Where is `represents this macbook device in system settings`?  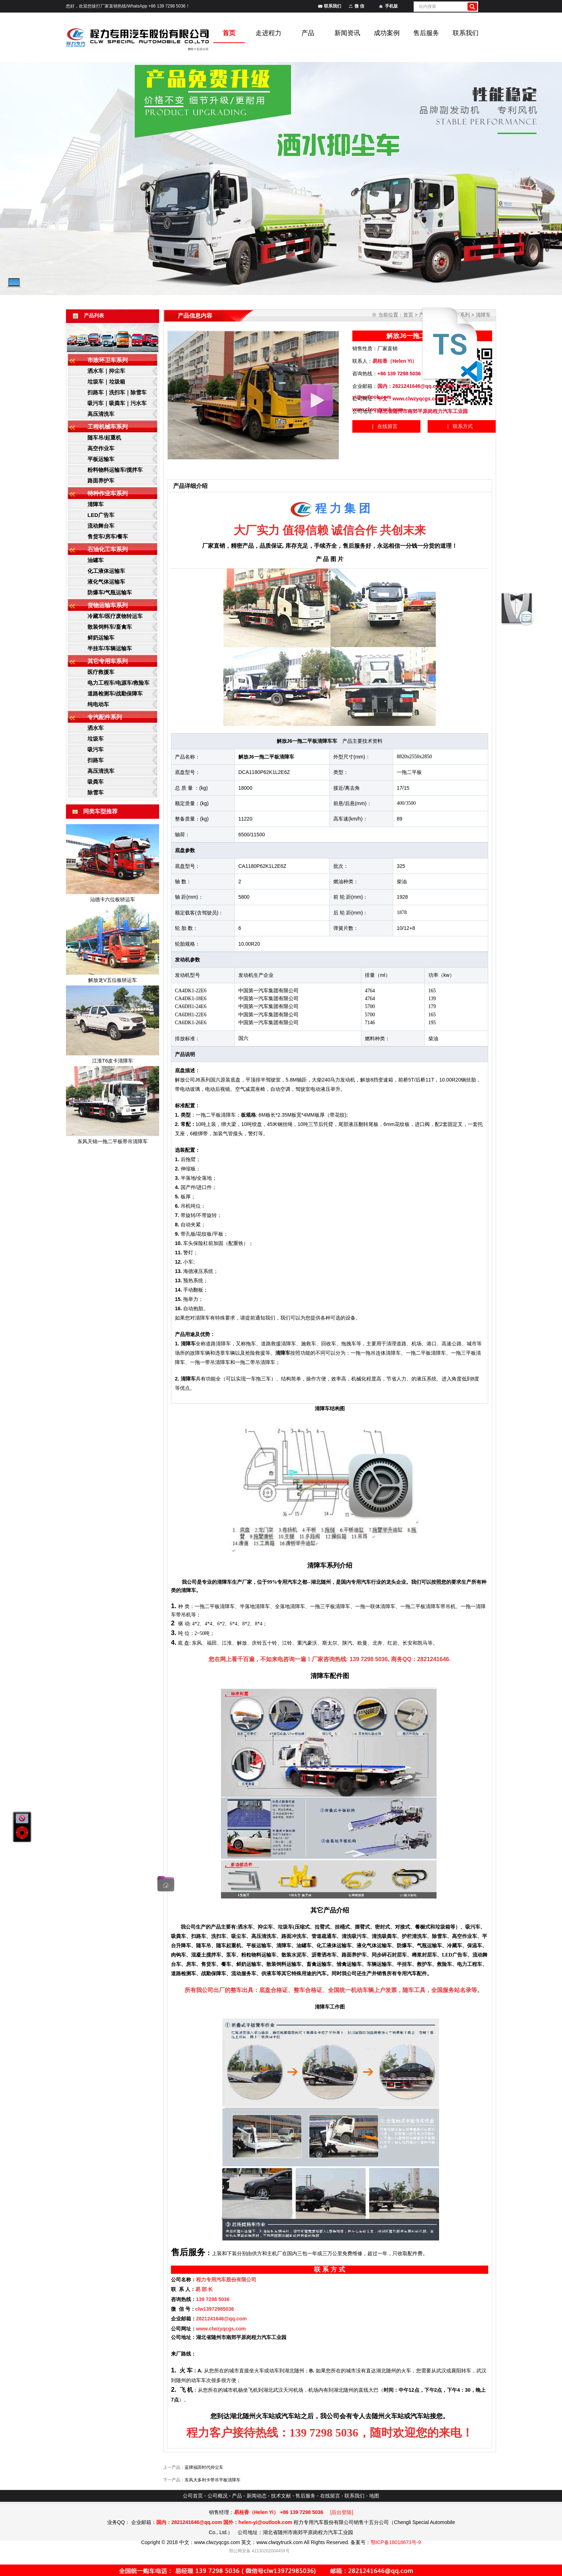
represents this macbook device in system settings is located at coordinates (14, 281).